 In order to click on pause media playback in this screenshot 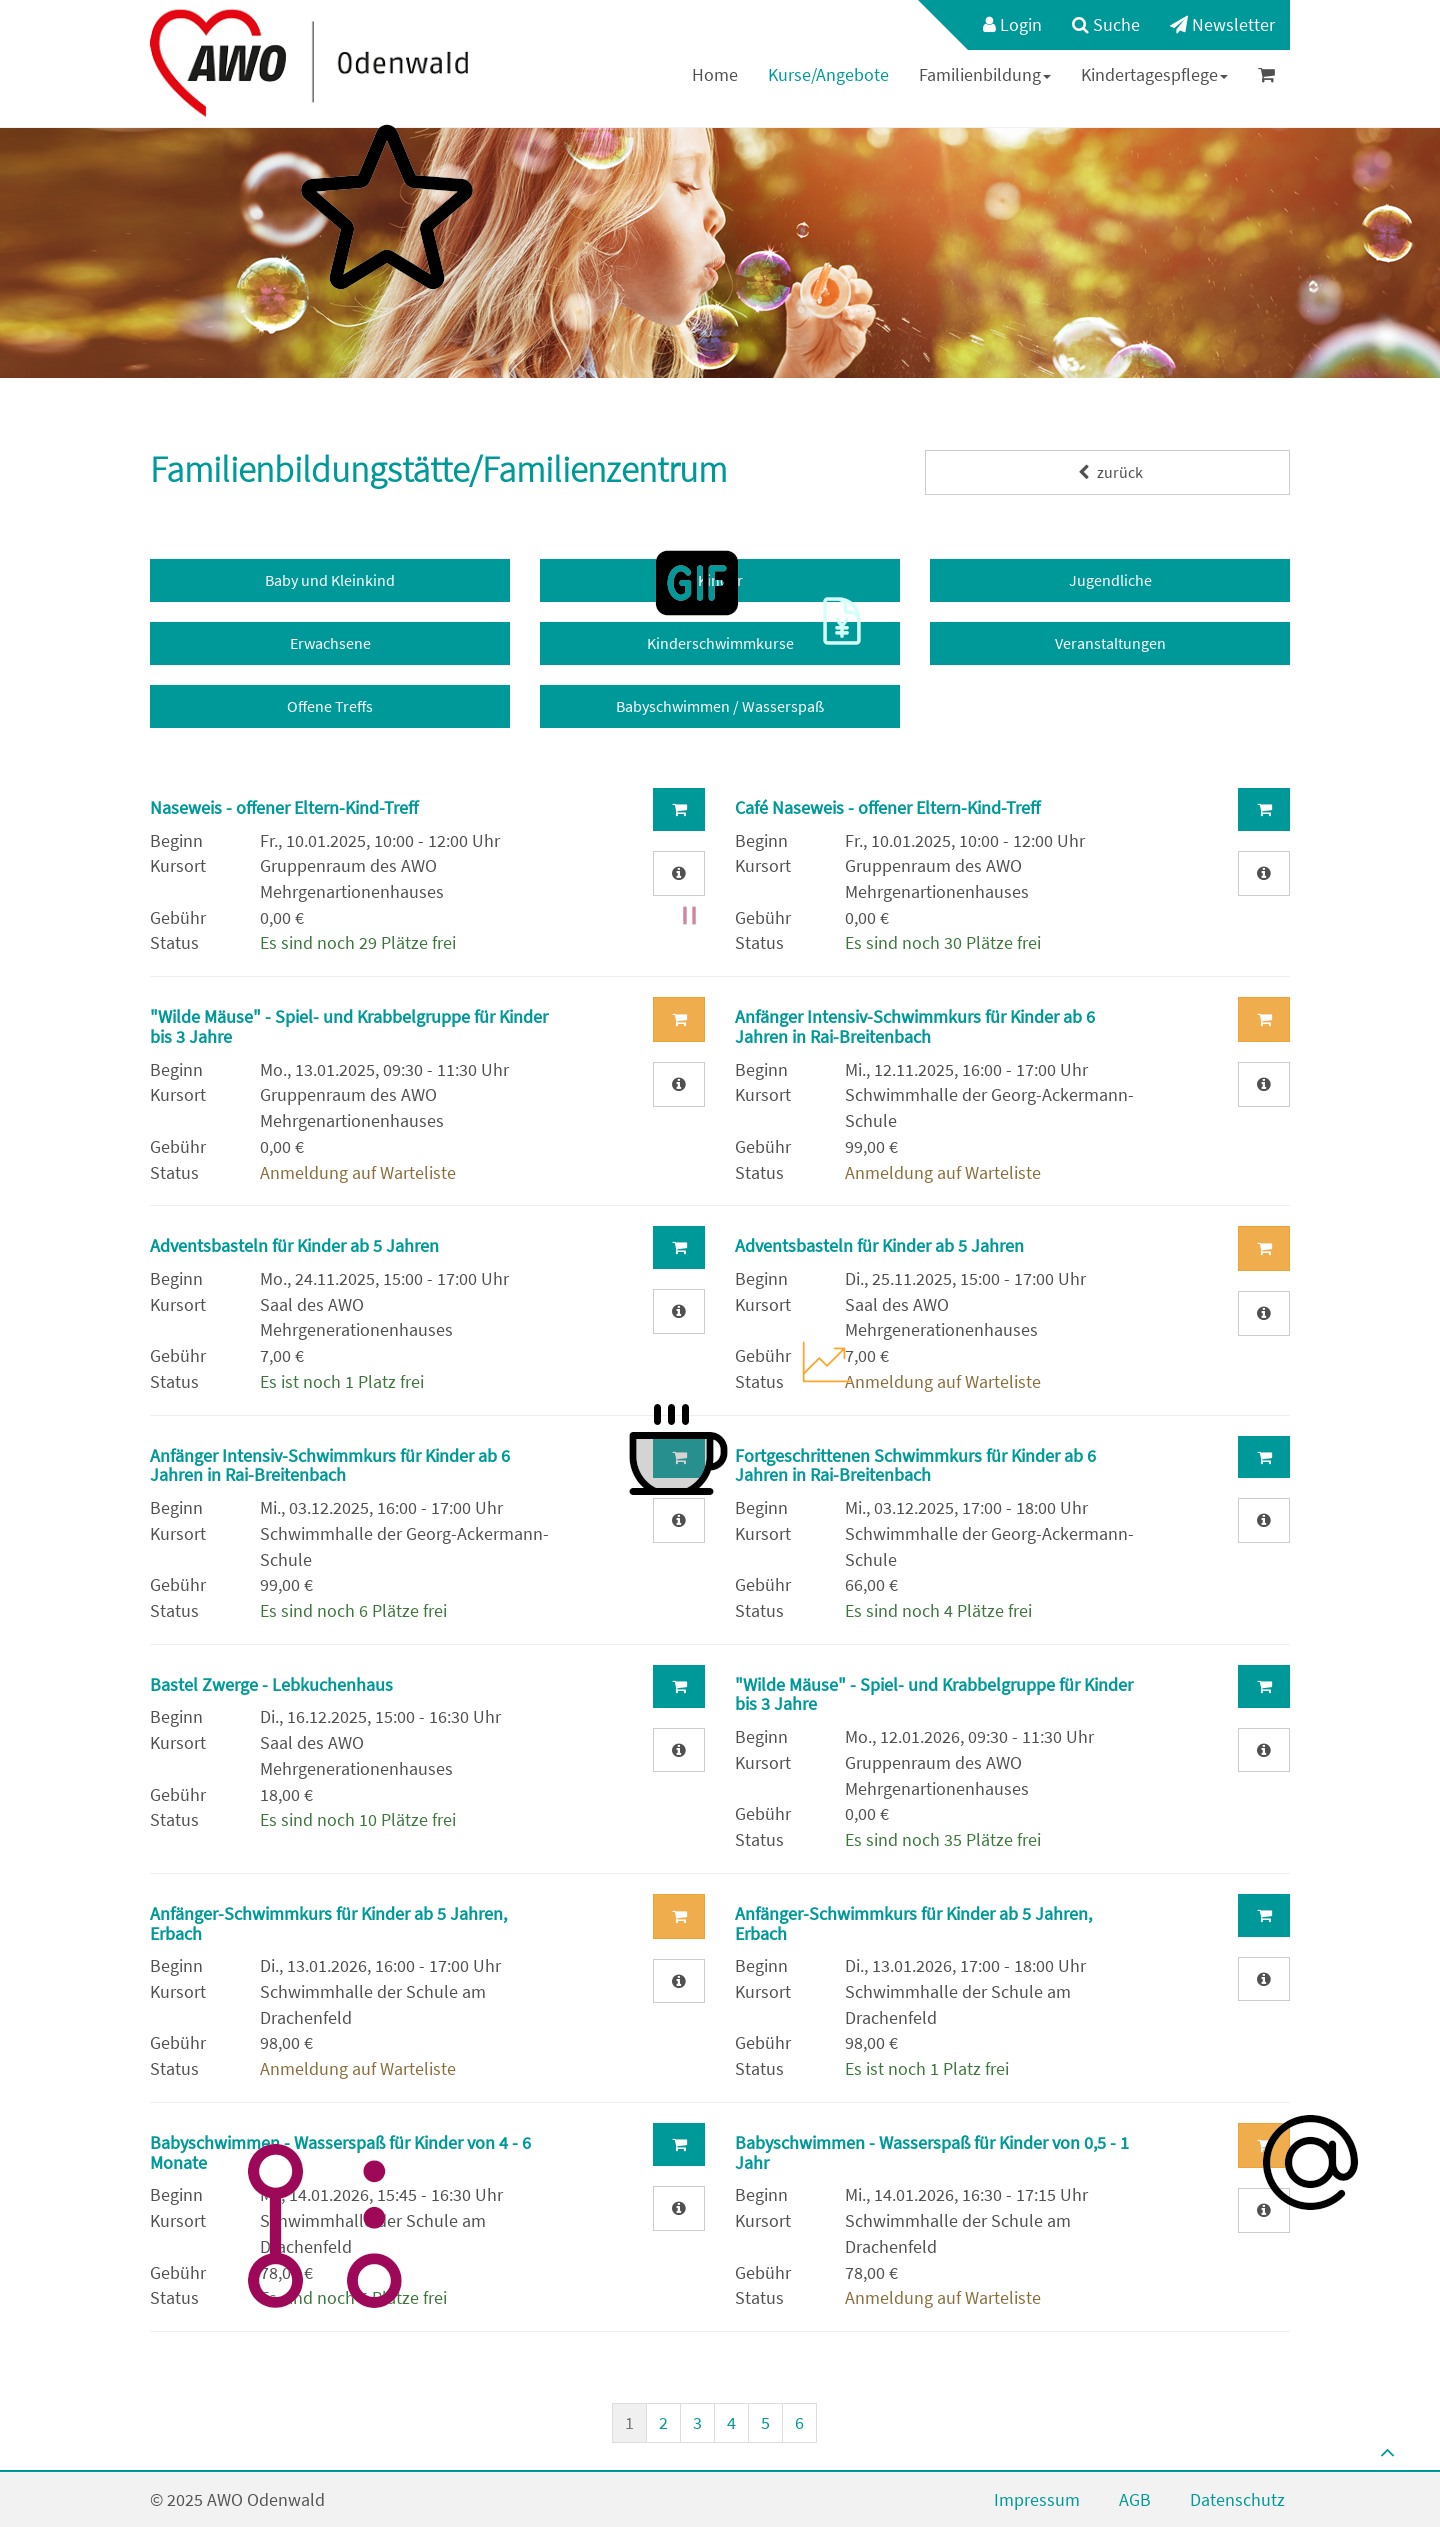, I will do `click(689, 915)`.